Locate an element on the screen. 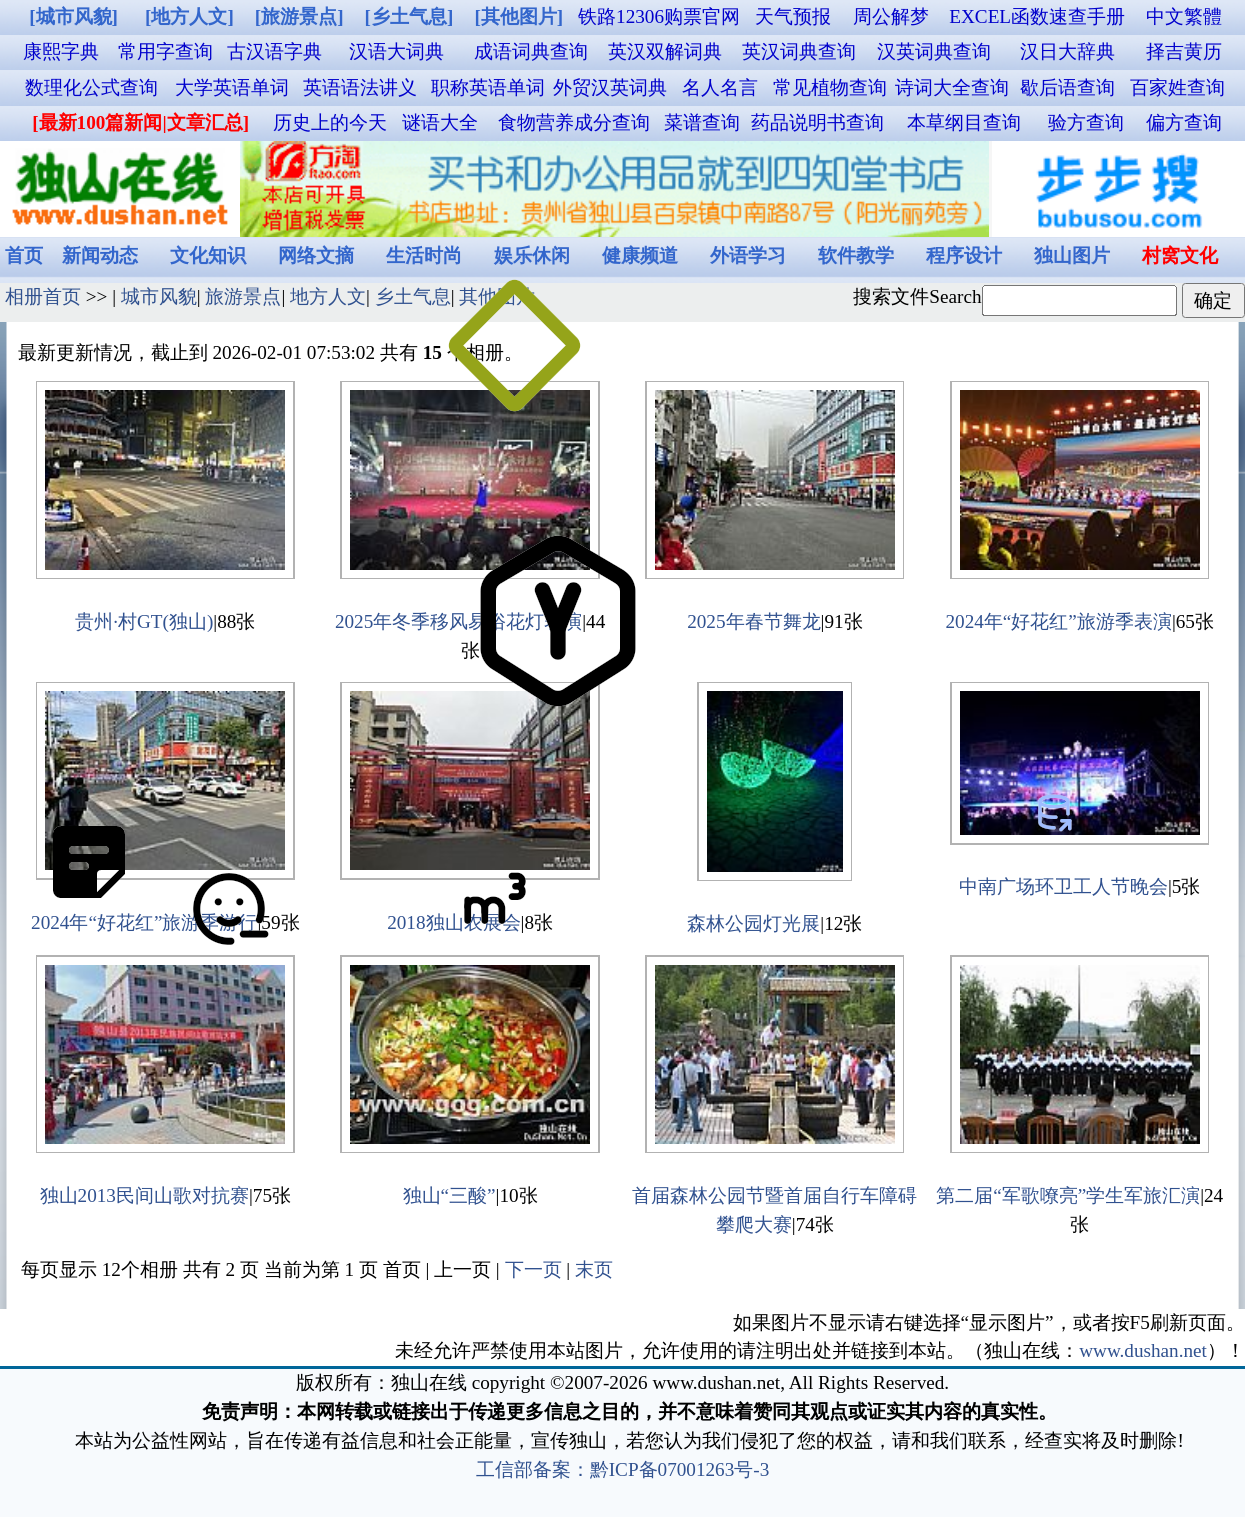 The width and height of the screenshot is (1245, 1517). create a new note is located at coordinates (89, 862).